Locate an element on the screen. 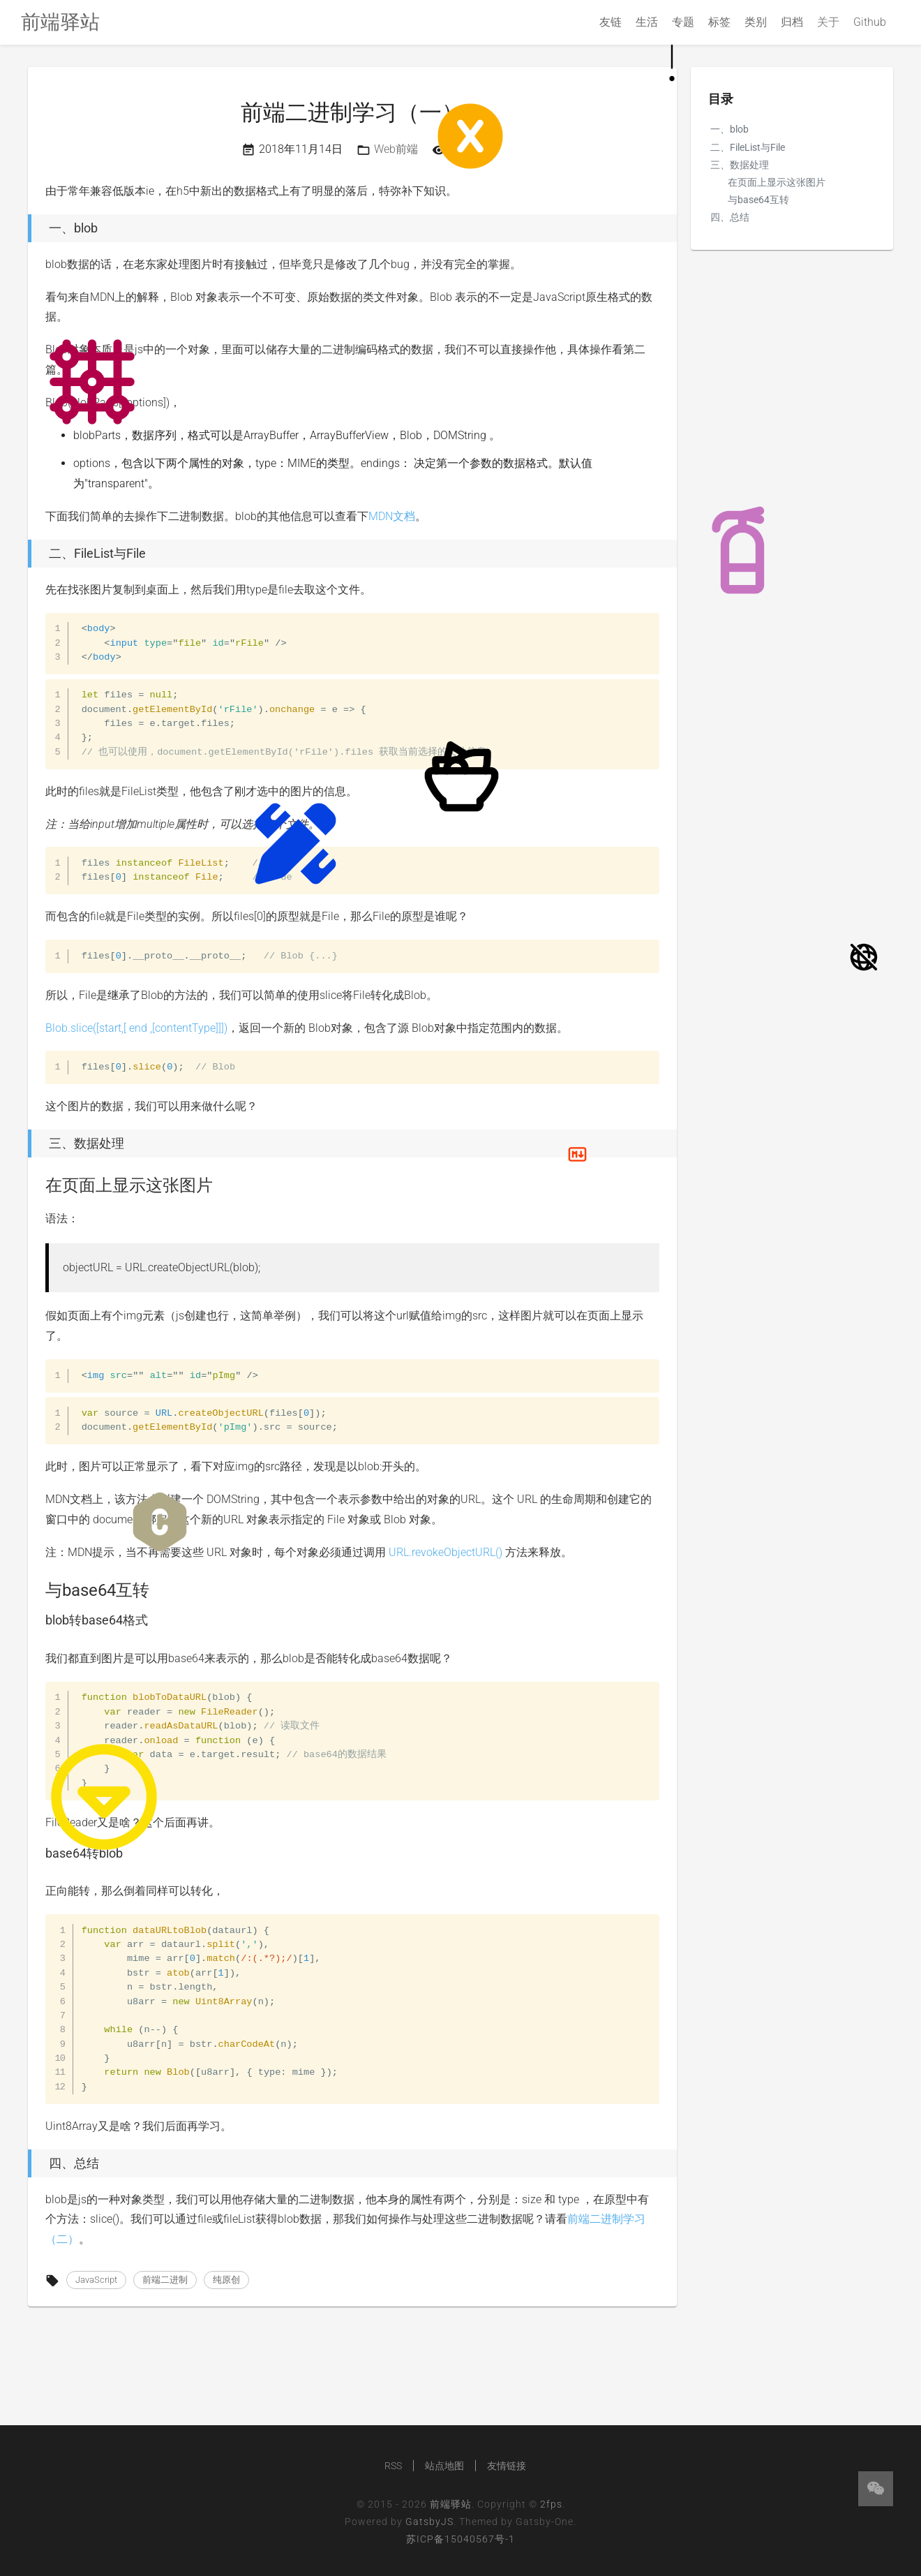 The height and width of the screenshot is (2576, 921). 360° view unavailable or disabled is located at coordinates (864, 957).